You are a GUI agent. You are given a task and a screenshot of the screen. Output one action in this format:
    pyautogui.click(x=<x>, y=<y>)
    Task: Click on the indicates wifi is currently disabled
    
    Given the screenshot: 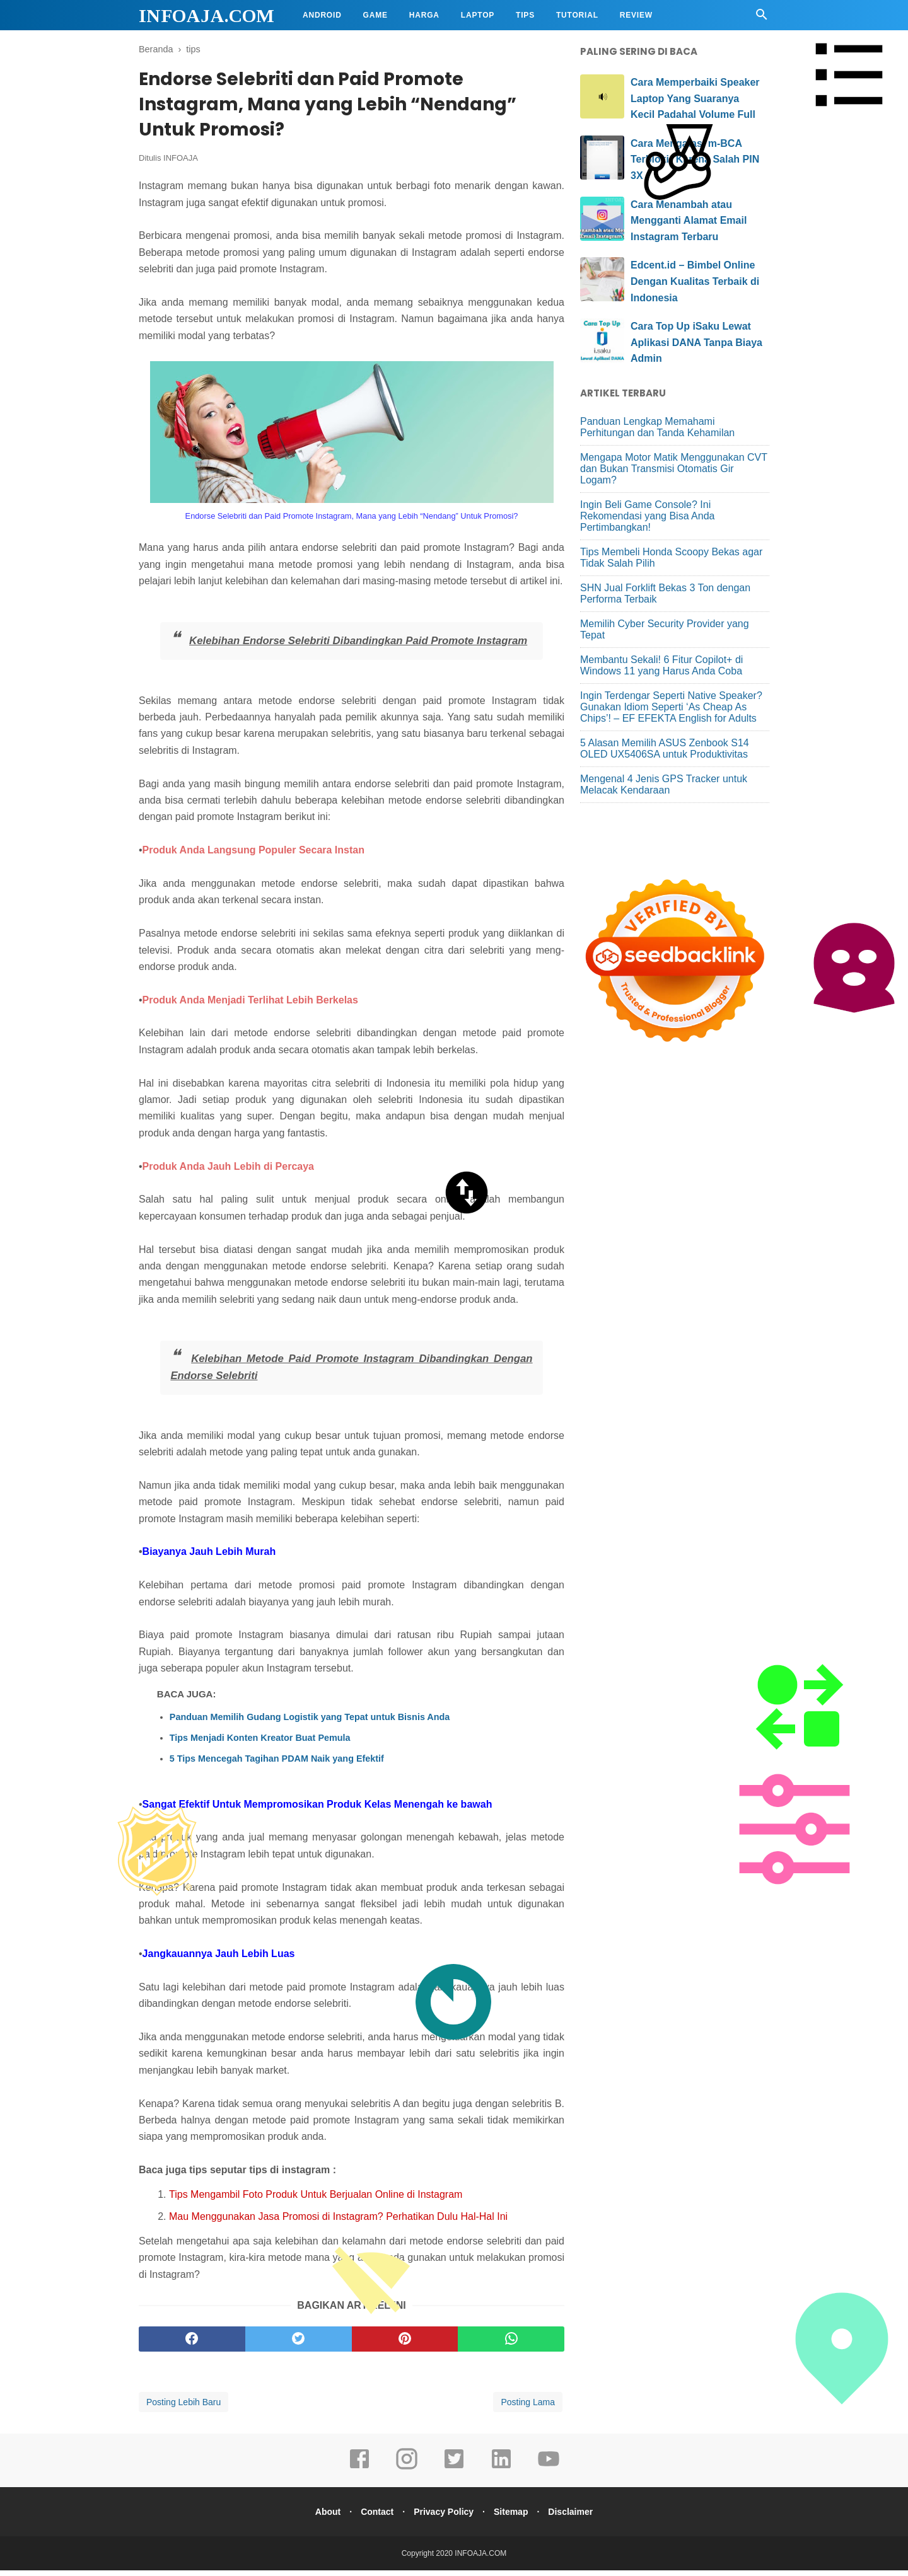 What is the action you would take?
    pyautogui.click(x=371, y=2283)
    